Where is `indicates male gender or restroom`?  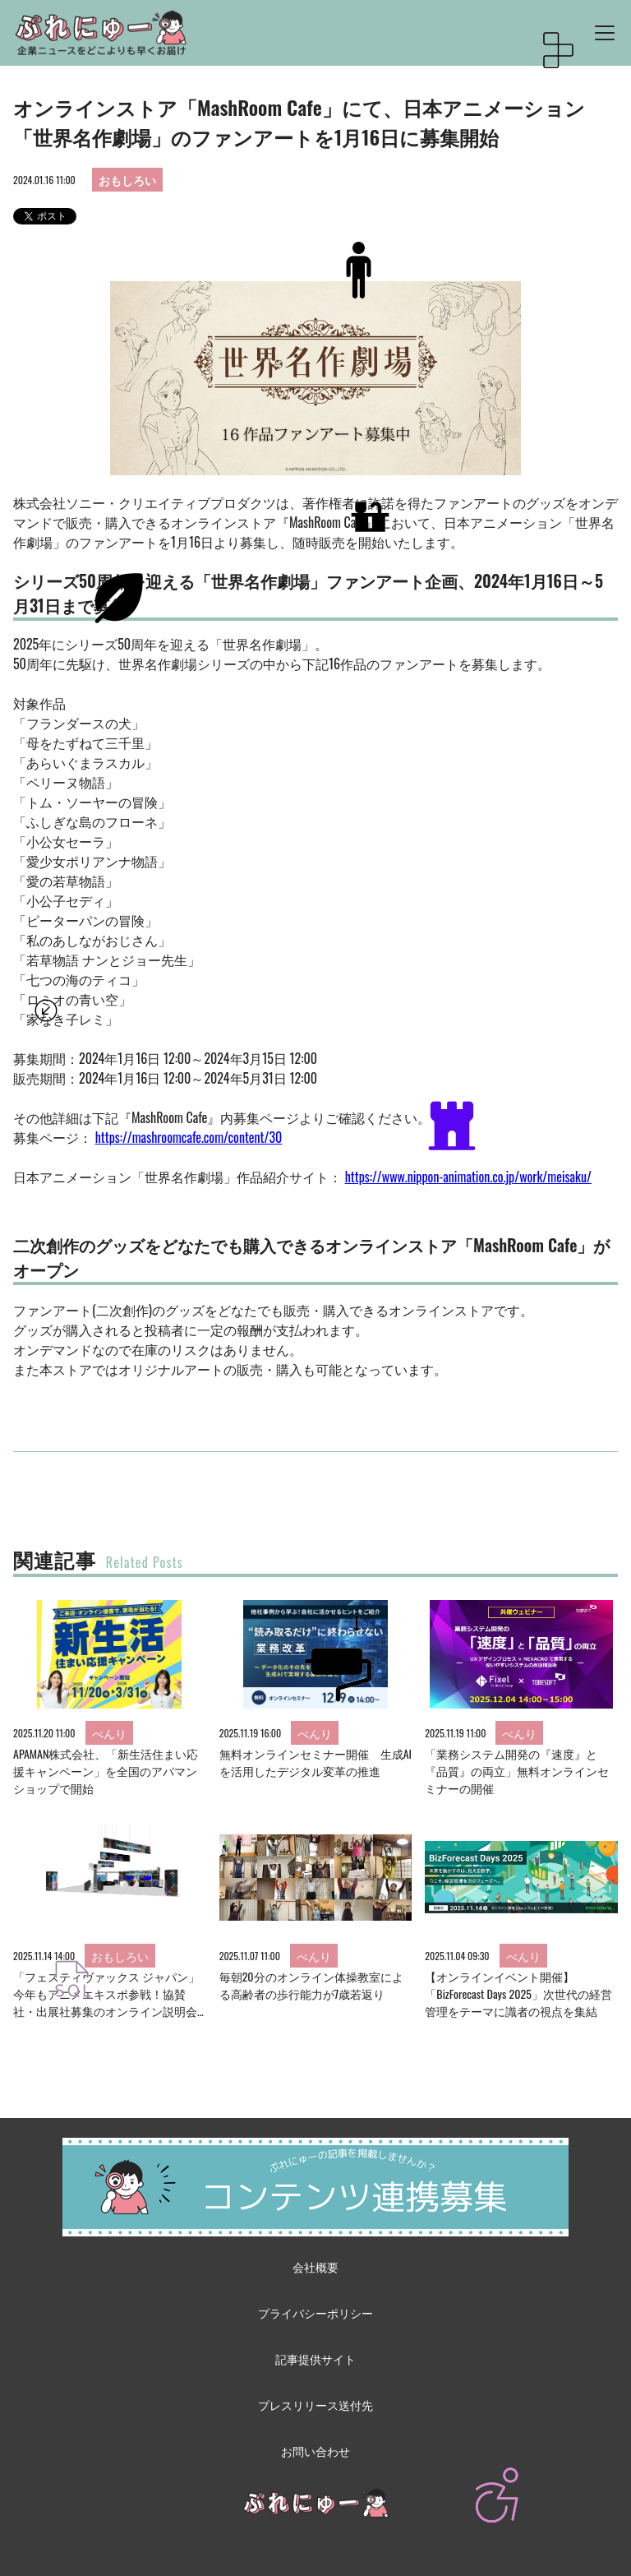 indicates male gender or restroom is located at coordinates (358, 270).